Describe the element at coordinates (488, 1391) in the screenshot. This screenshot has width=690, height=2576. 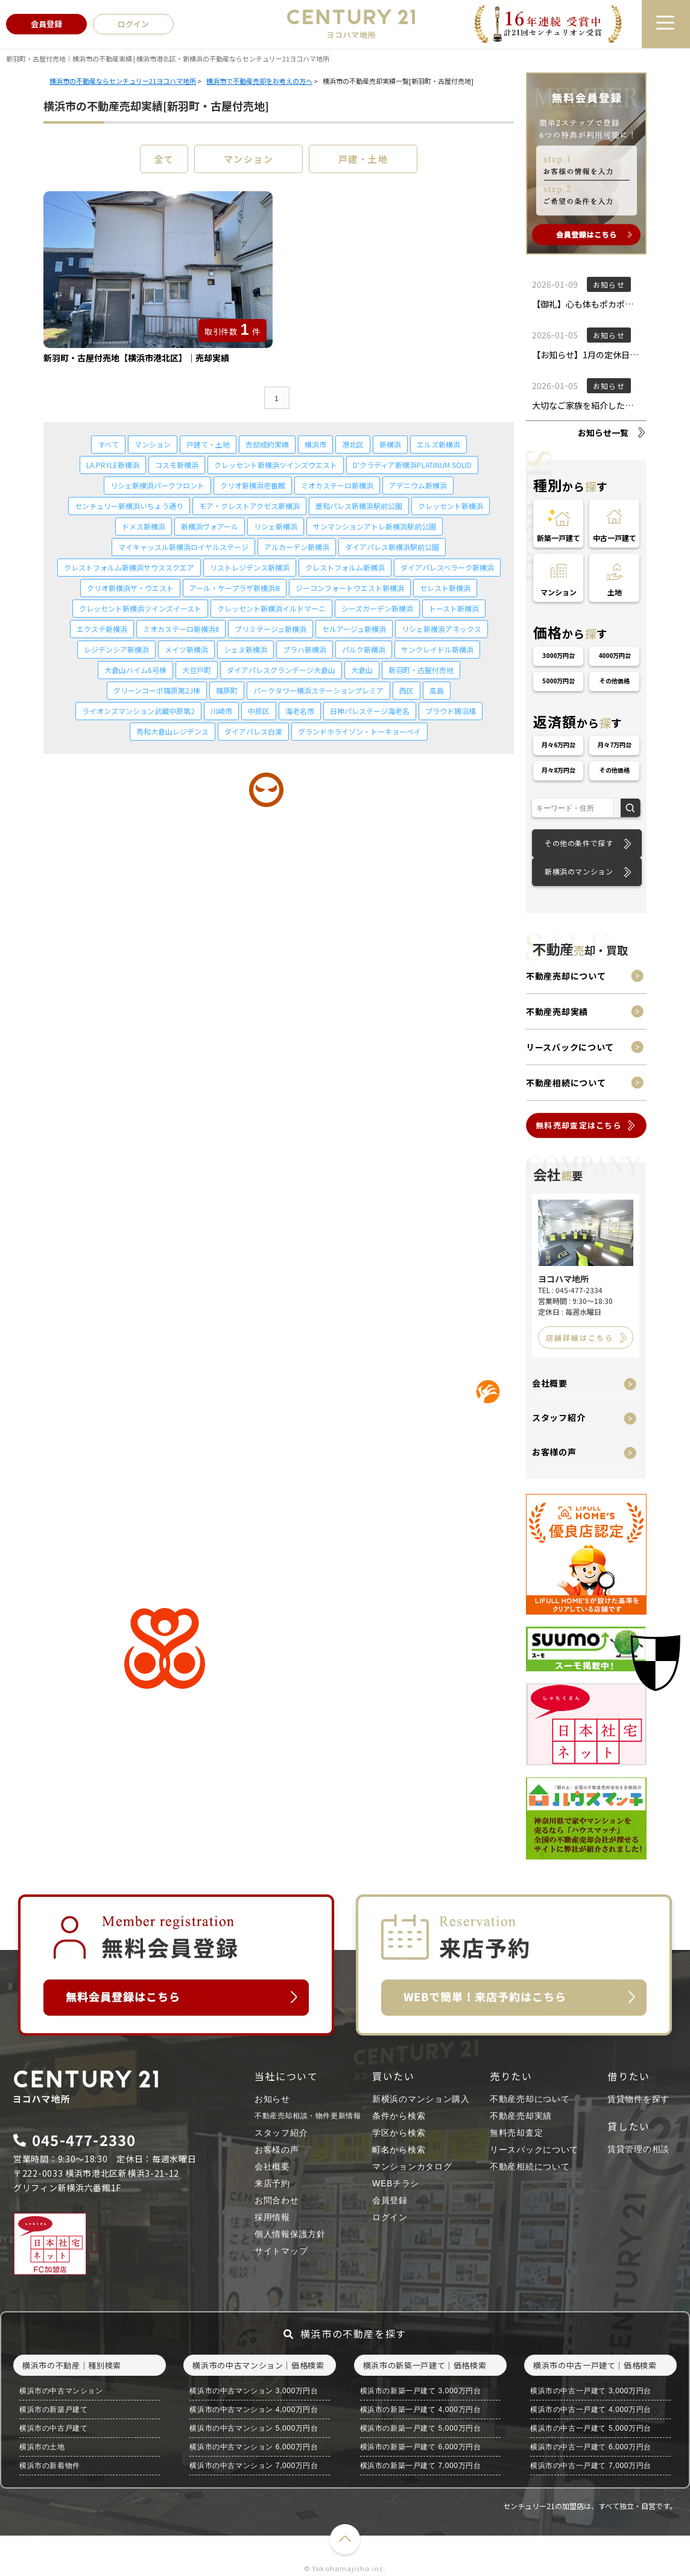
I see `werewolf or lycanthropy status effect indicator` at that location.